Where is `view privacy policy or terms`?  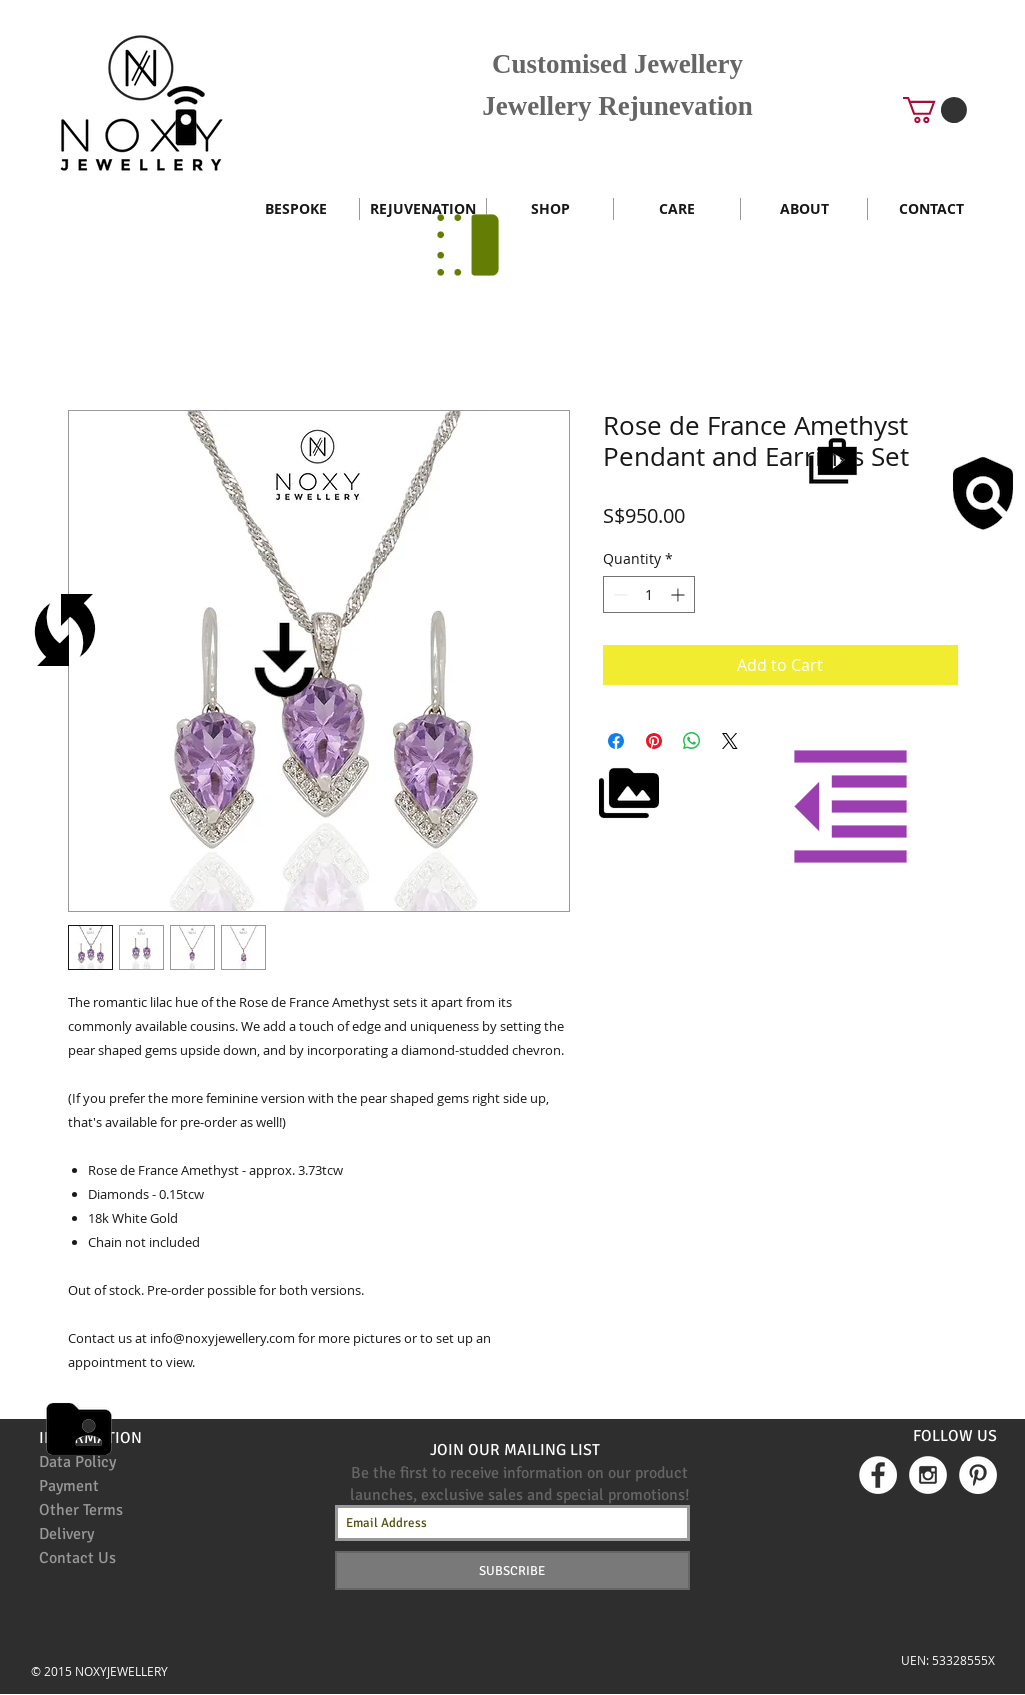
view privacy policy or terms is located at coordinates (983, 493).